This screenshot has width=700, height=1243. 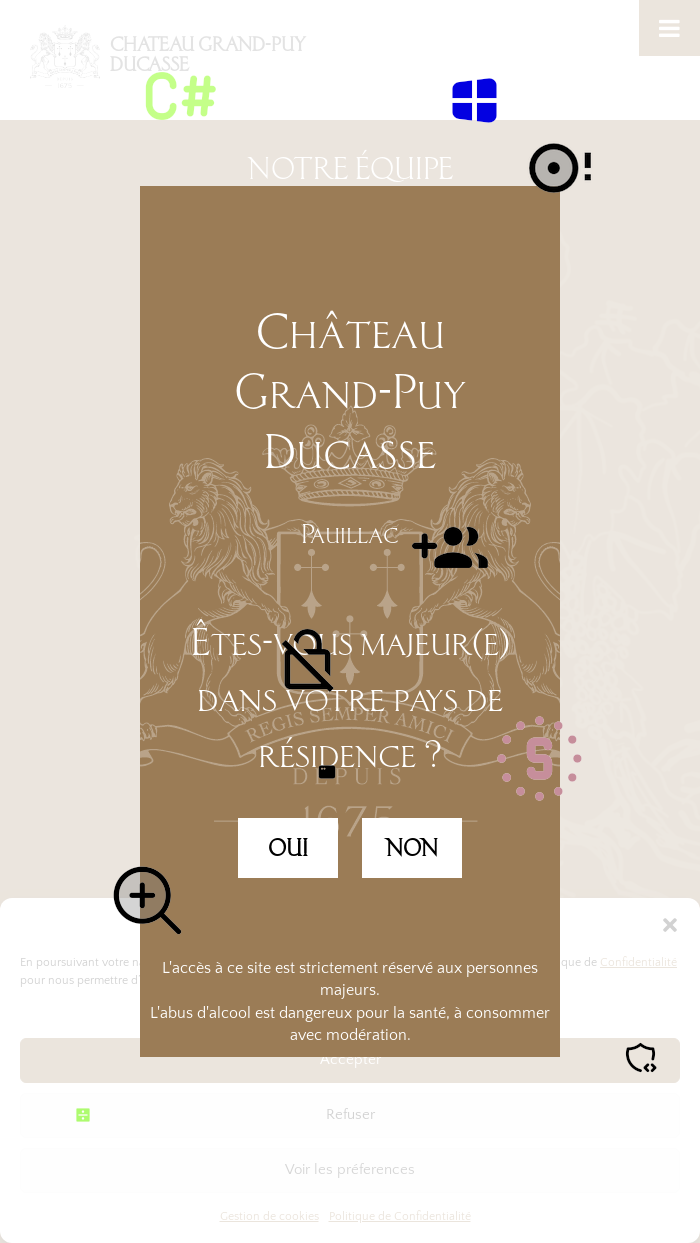 I want to click on indicates c# programming language, so click(x=180, y=96).